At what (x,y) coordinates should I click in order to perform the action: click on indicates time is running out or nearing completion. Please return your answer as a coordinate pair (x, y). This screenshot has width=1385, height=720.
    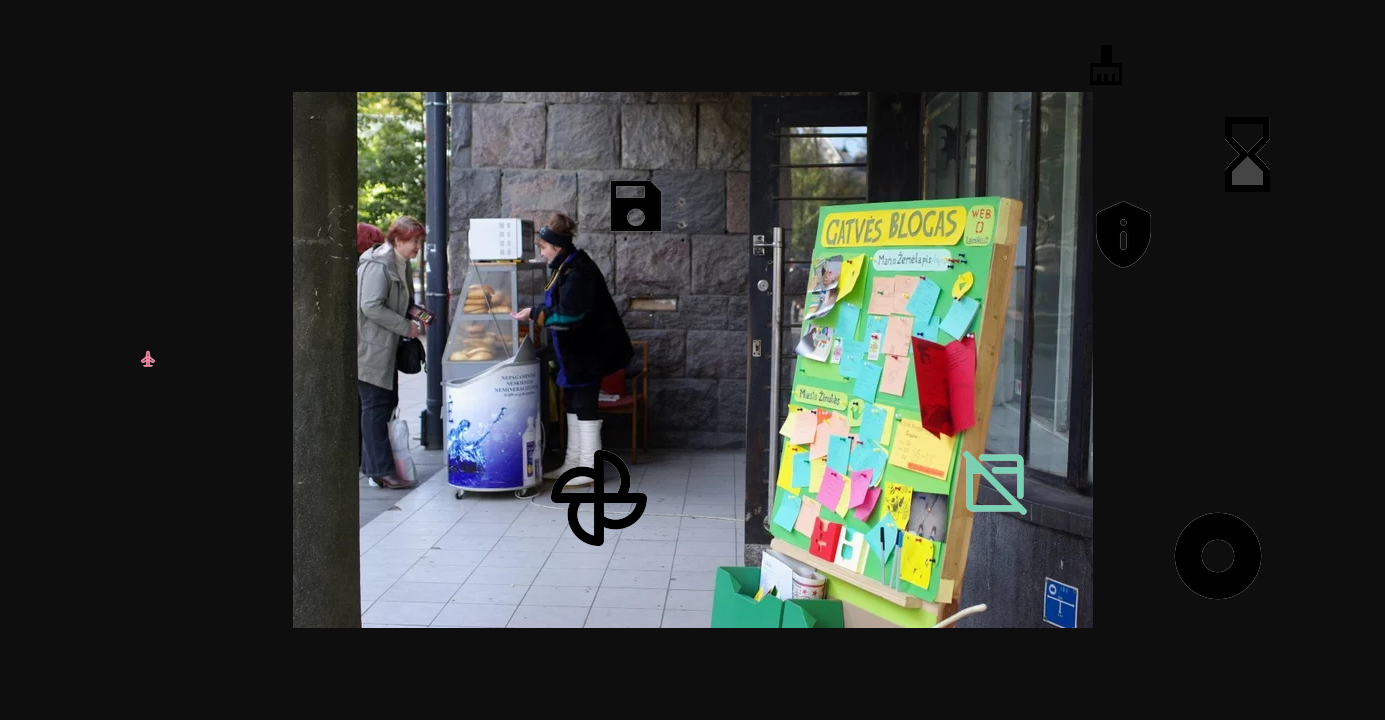
    Looking at the image, I should click on (1247, 154).